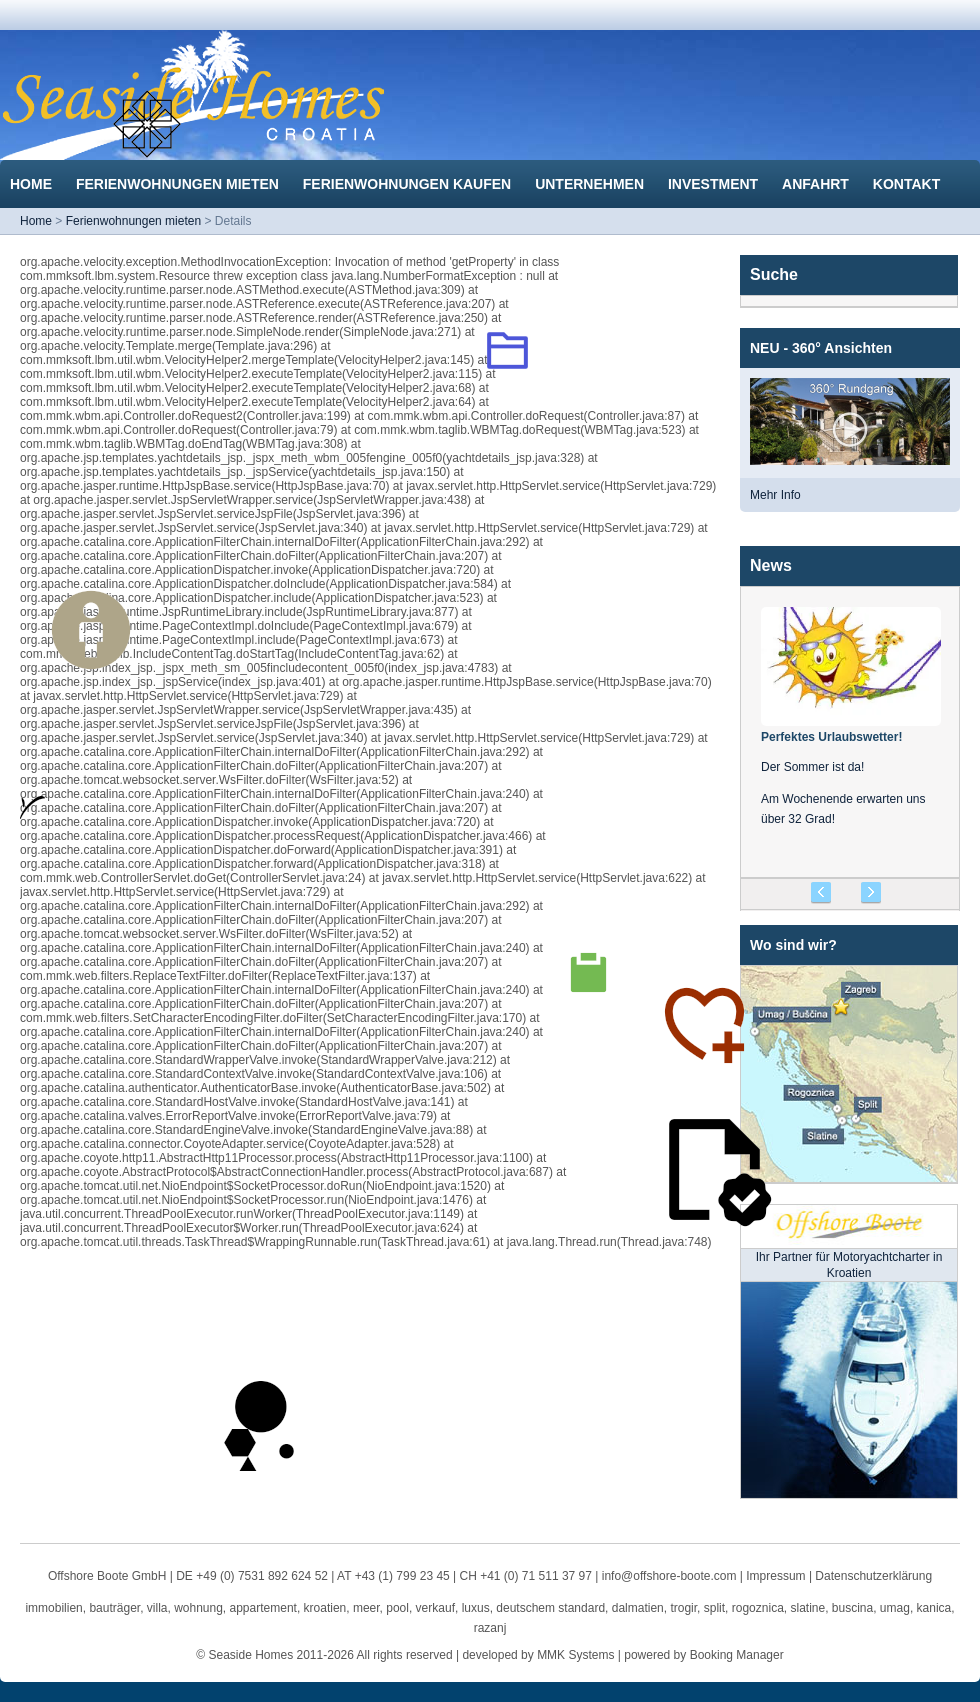  What do you see at coordinates (32, 807) in the screenshot?
I see `payoneer payment service logo` at bounding box center [32, 807].